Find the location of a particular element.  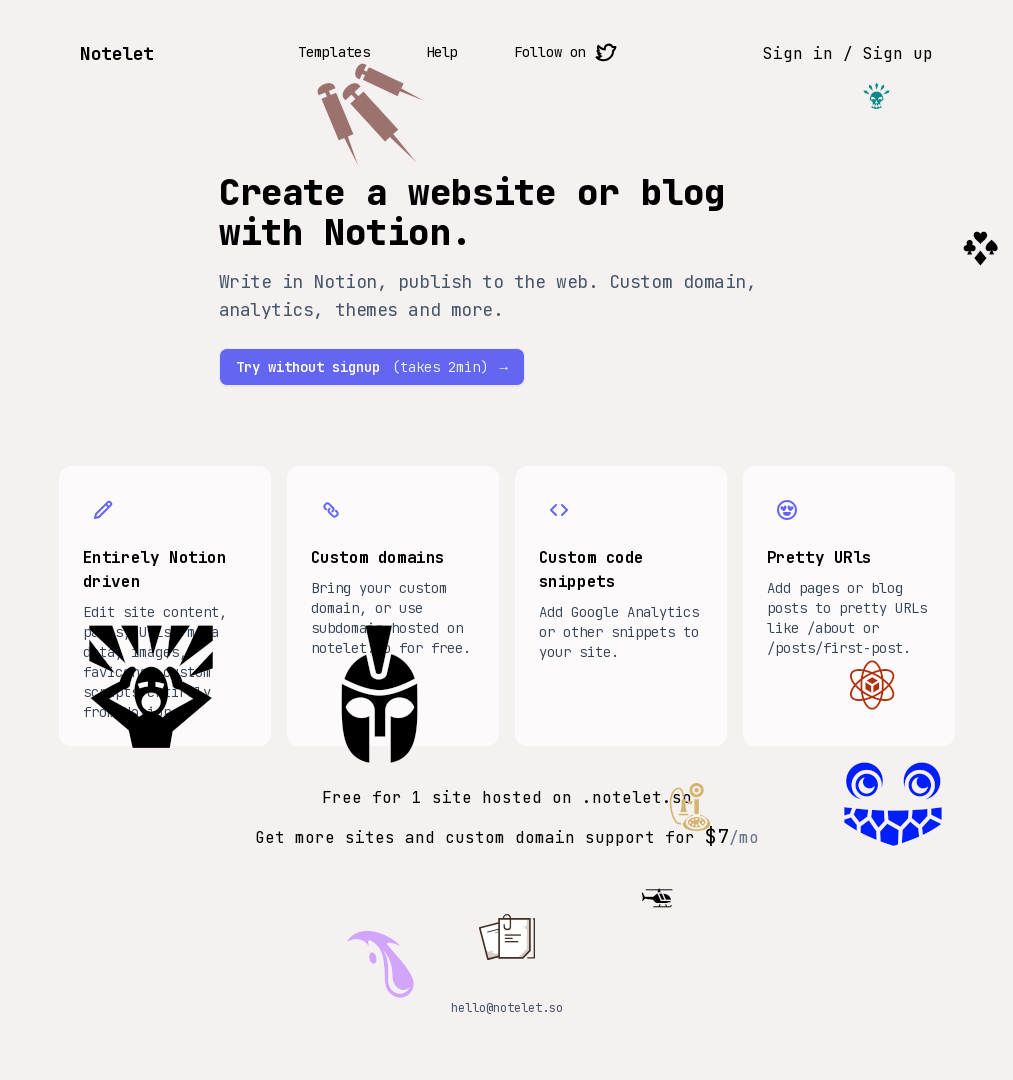

indicates acupuncture or needle-based treatment is located at coordinates (370, 115).